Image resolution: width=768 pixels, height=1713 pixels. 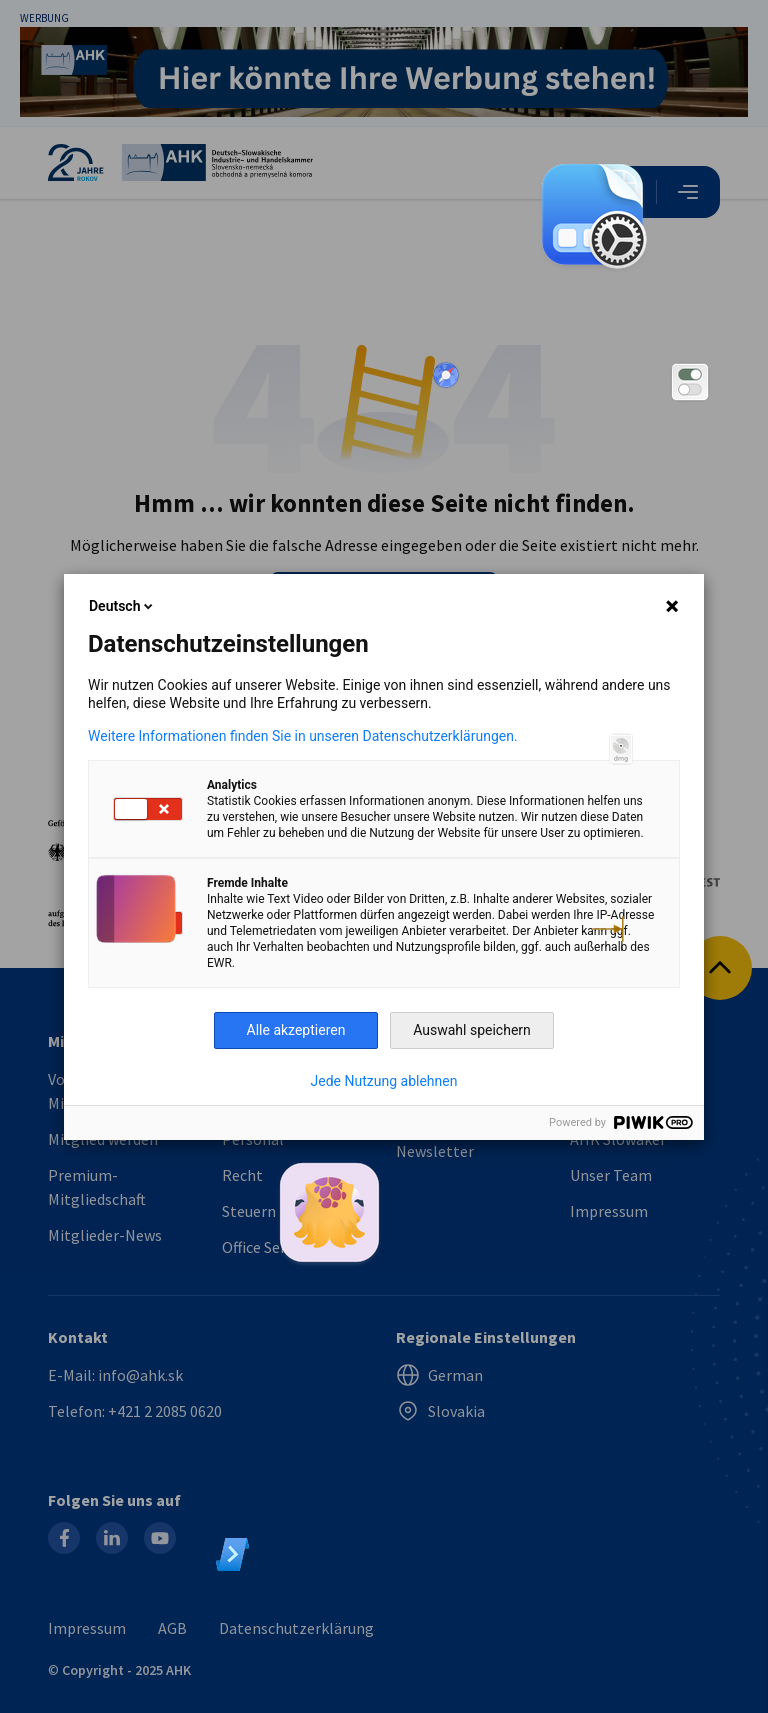 I want to click on open the cuttlefish icon viewer app, so click(x=329, y=1212).